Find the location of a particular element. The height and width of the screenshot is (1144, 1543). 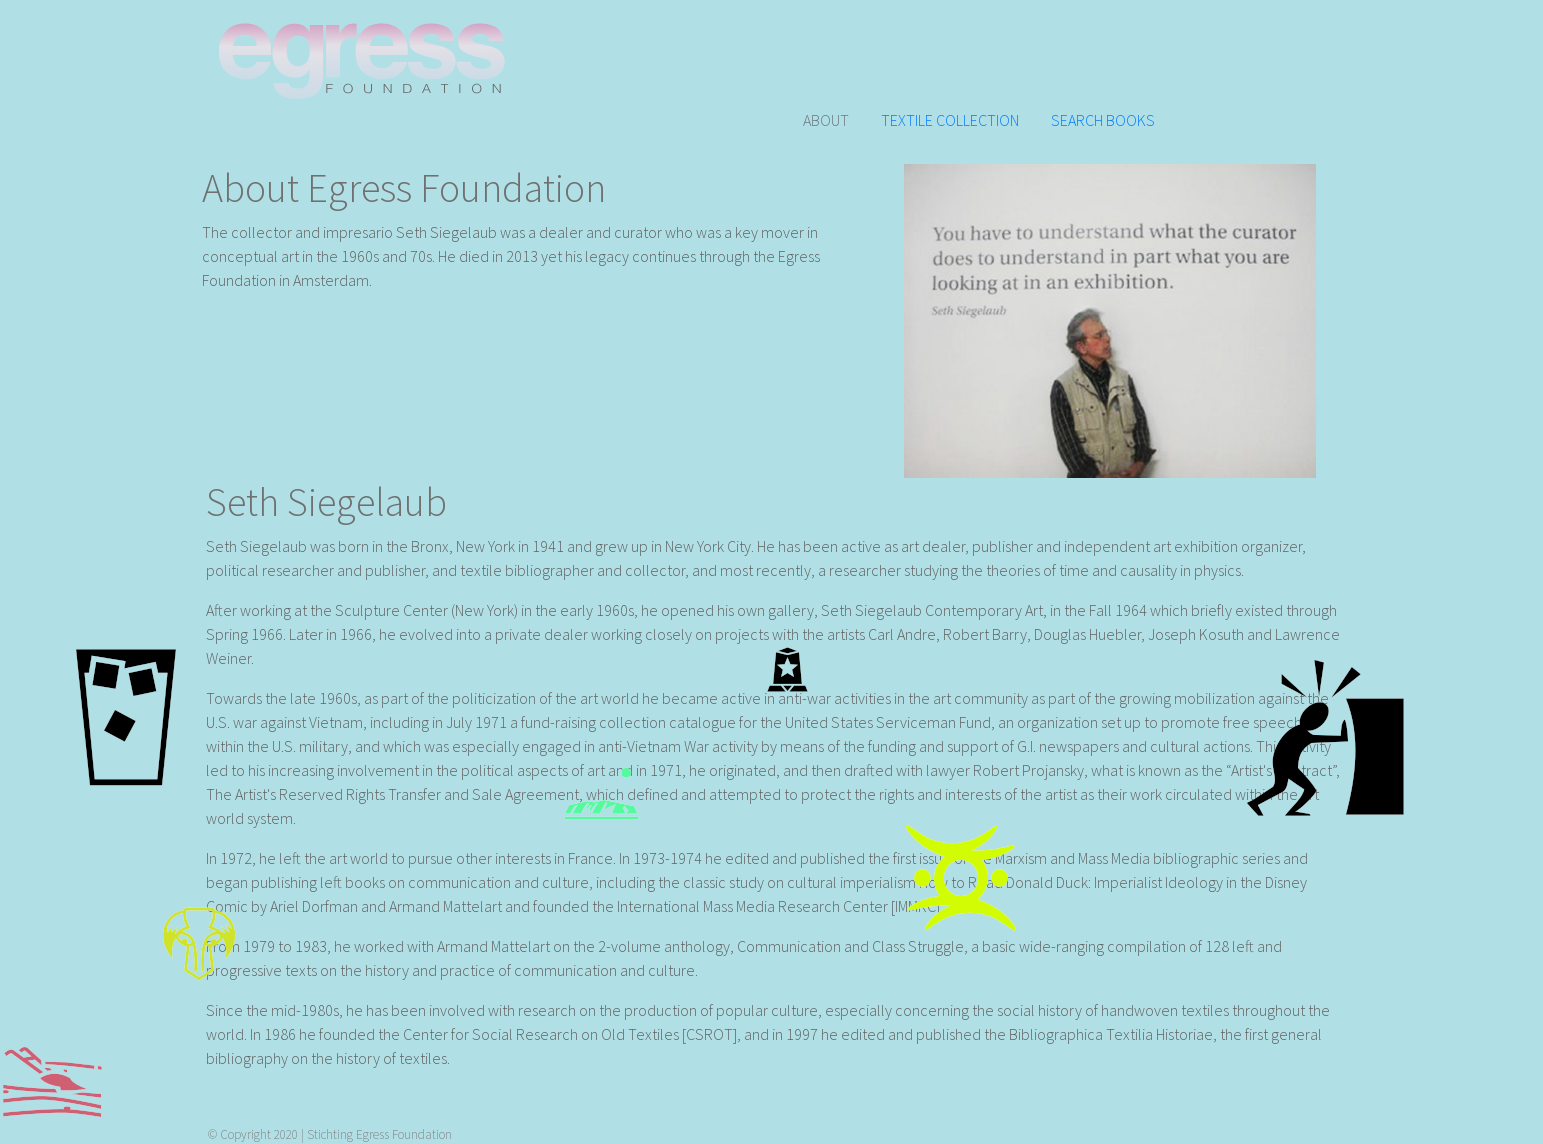

push to activate or move an object is located at coordinates (1325, 736).